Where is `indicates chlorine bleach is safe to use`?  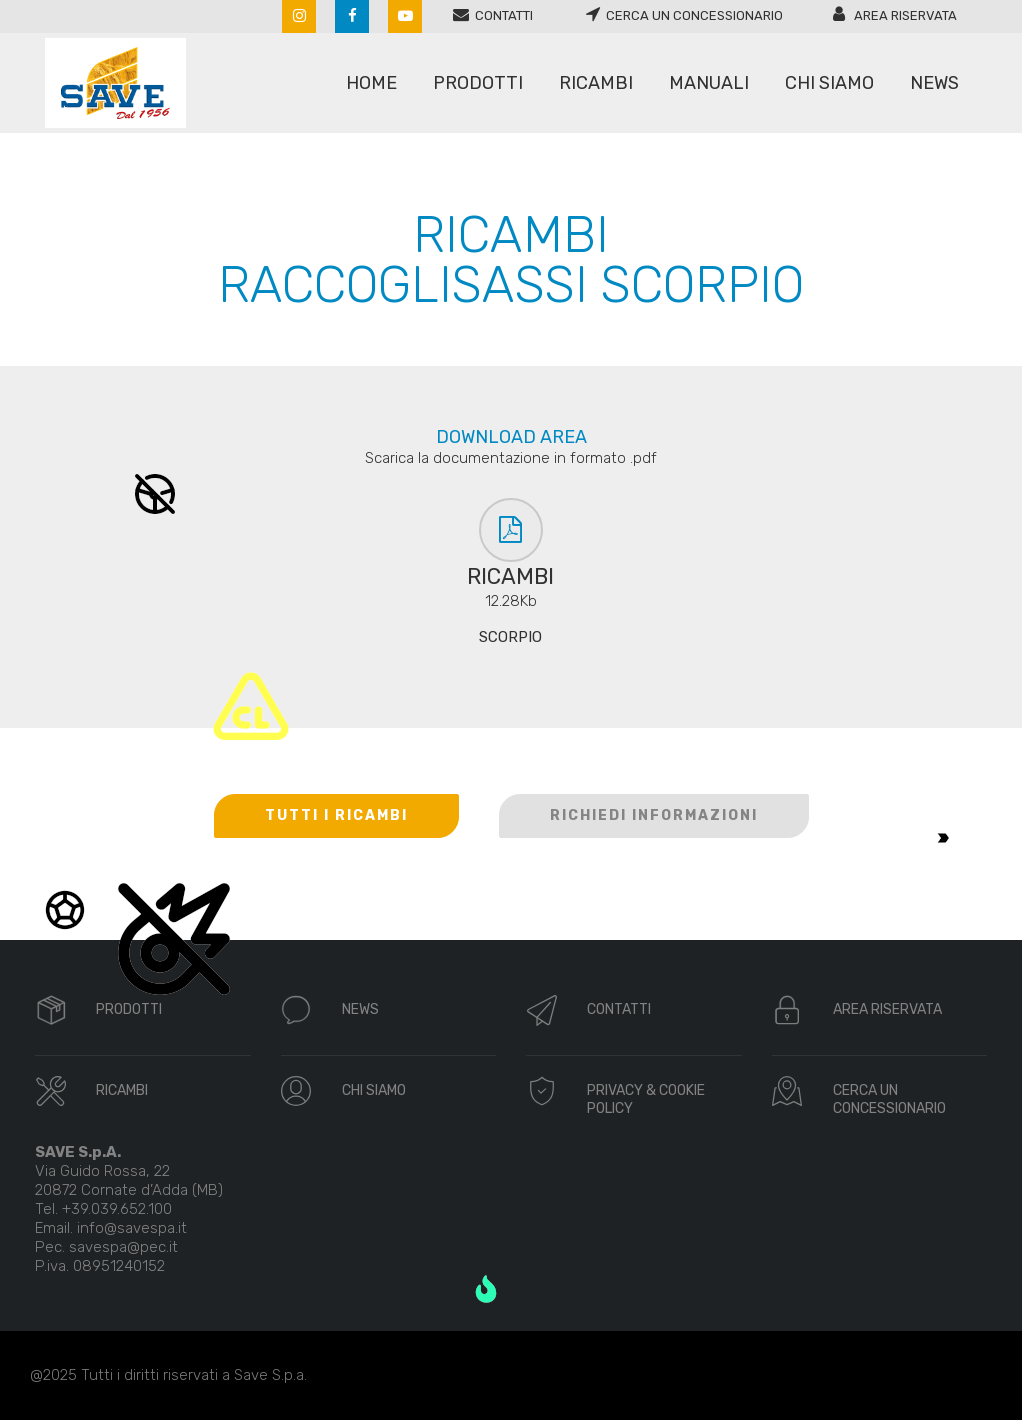 indicates chlorine bleach is safe to use is located at coordinates (251, 710).